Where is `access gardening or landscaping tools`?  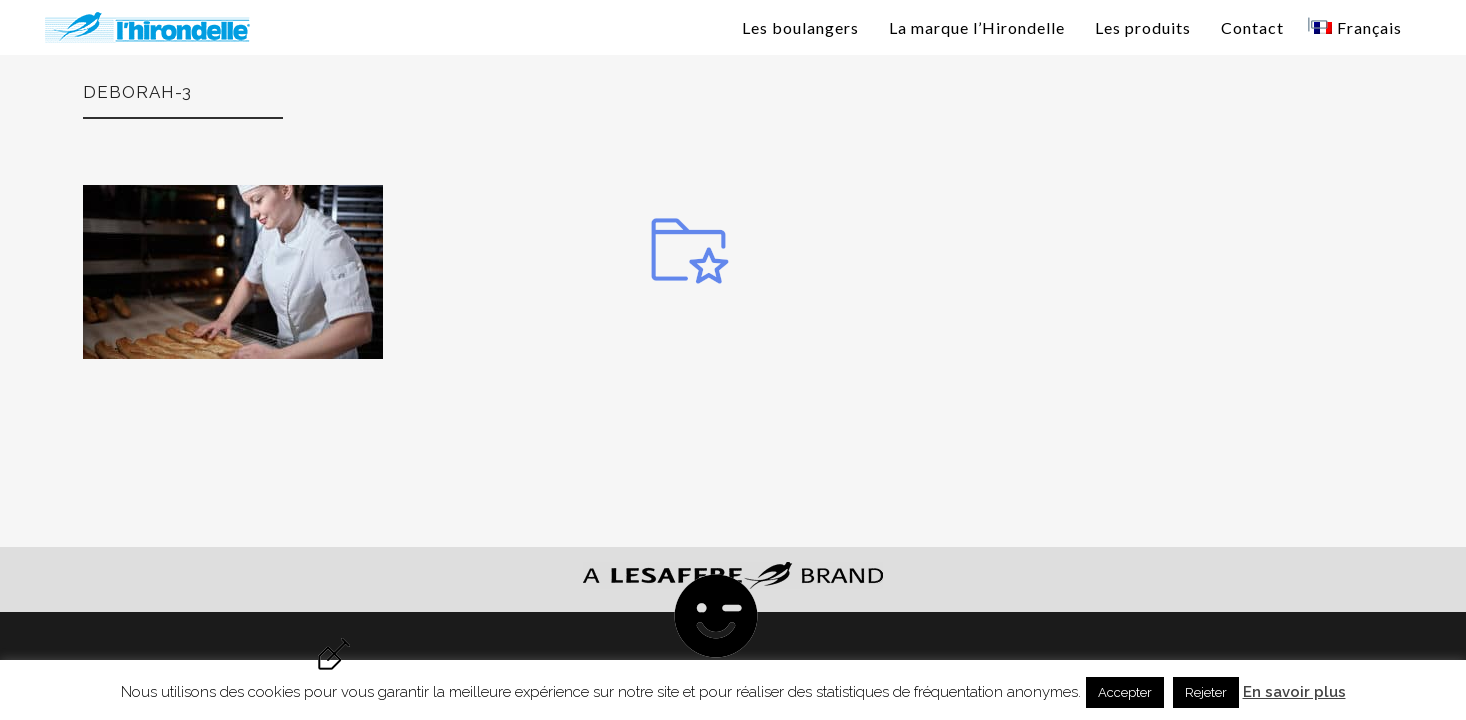
access gardening or landscaping tools is located at coordinates (333, 654).